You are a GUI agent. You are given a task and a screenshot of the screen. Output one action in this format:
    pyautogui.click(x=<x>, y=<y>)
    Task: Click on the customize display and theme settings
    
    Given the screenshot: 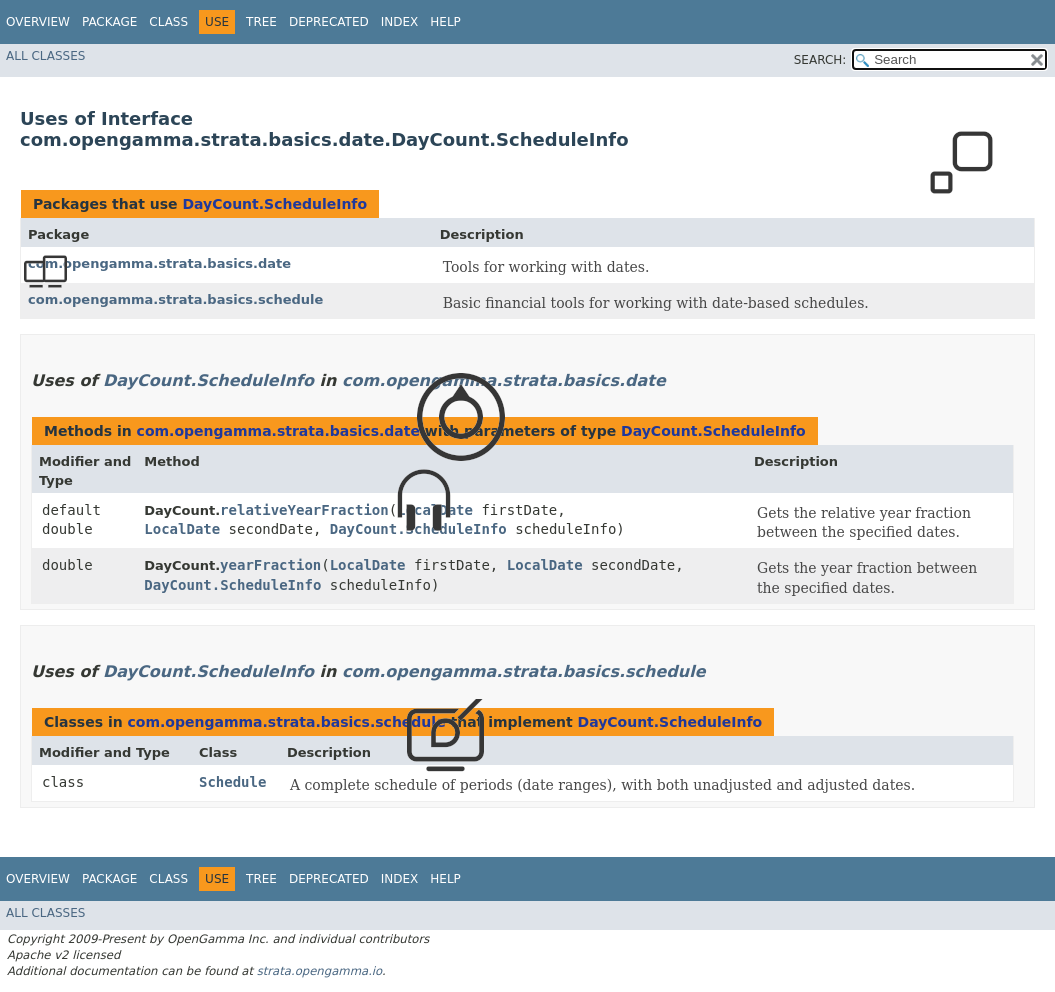 What is the action you would take?
    pyautogui.click(x=445, y=737)
    